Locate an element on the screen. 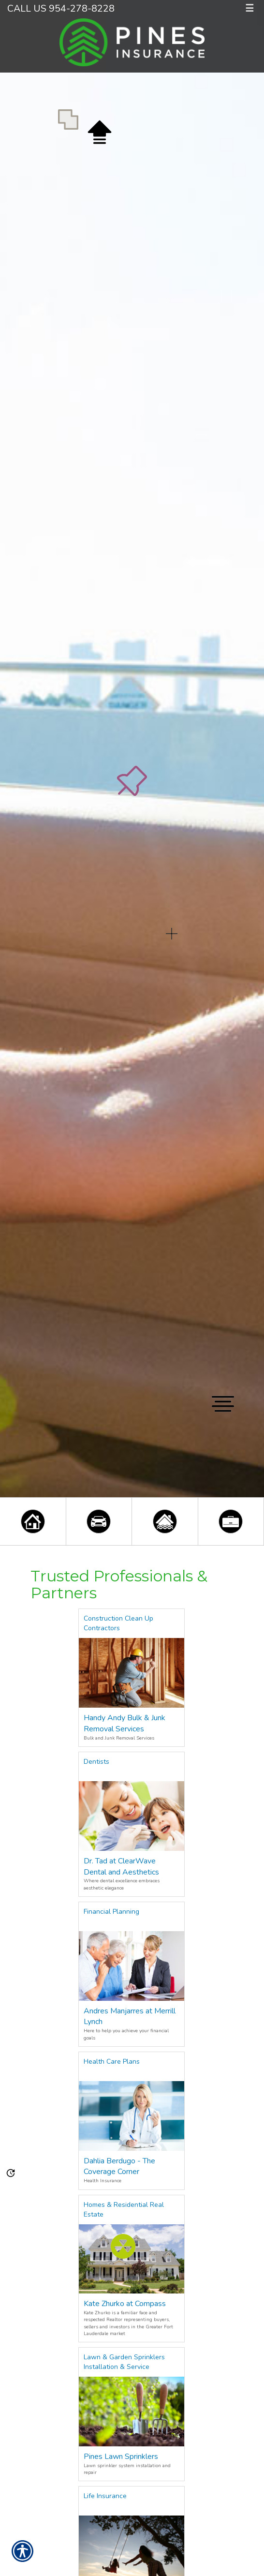  check for updates is located at coordinates (11, 2173).